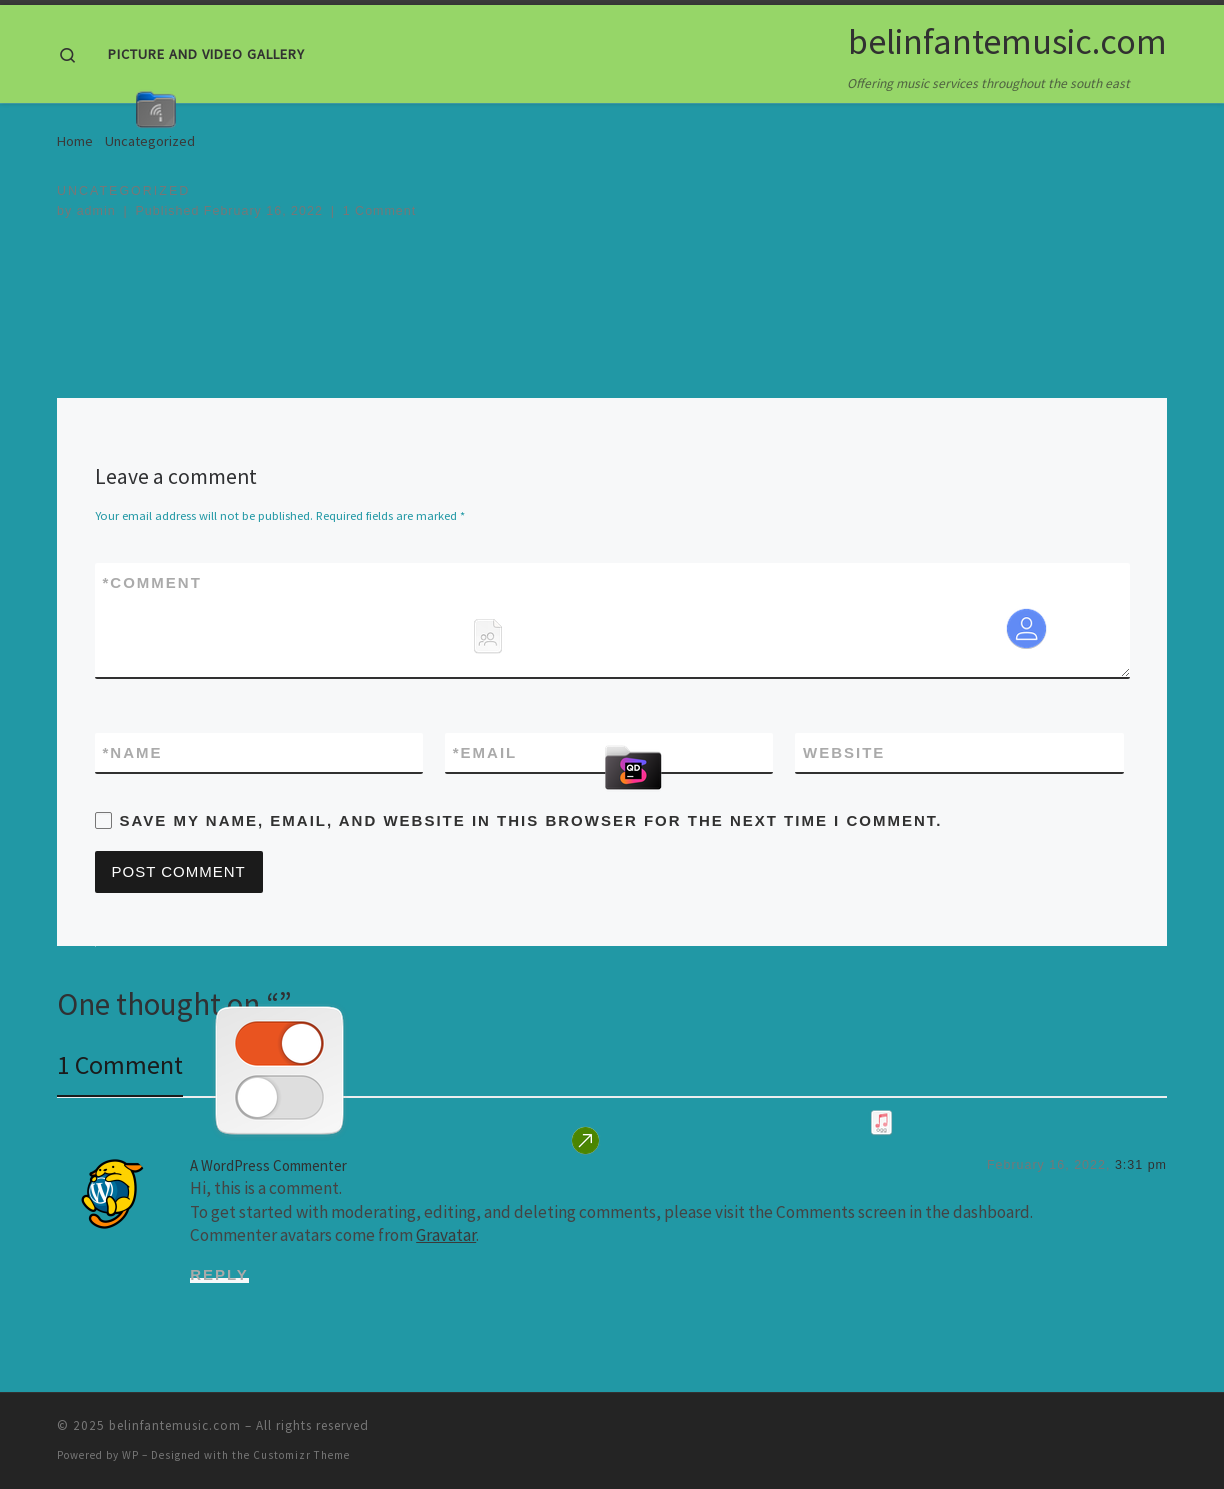 Image resolution: width=1224 pixels, height=1489 pixels. Describe the element at coordinates (633, 769) in the screenshot. I see `folder containing JetBrains Qodana project files` at that location.